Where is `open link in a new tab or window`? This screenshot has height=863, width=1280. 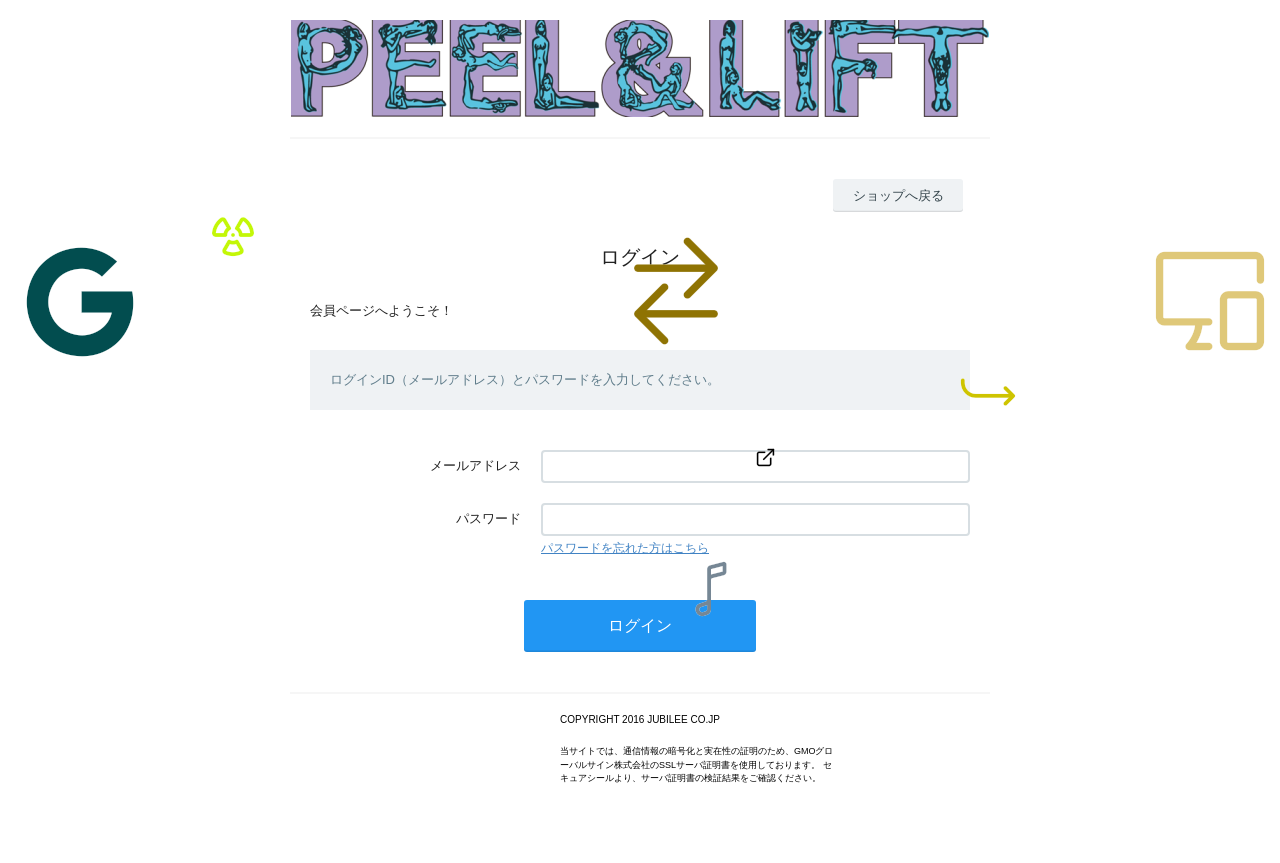 open link in a new tab or window is located at coordinates (765, 457).